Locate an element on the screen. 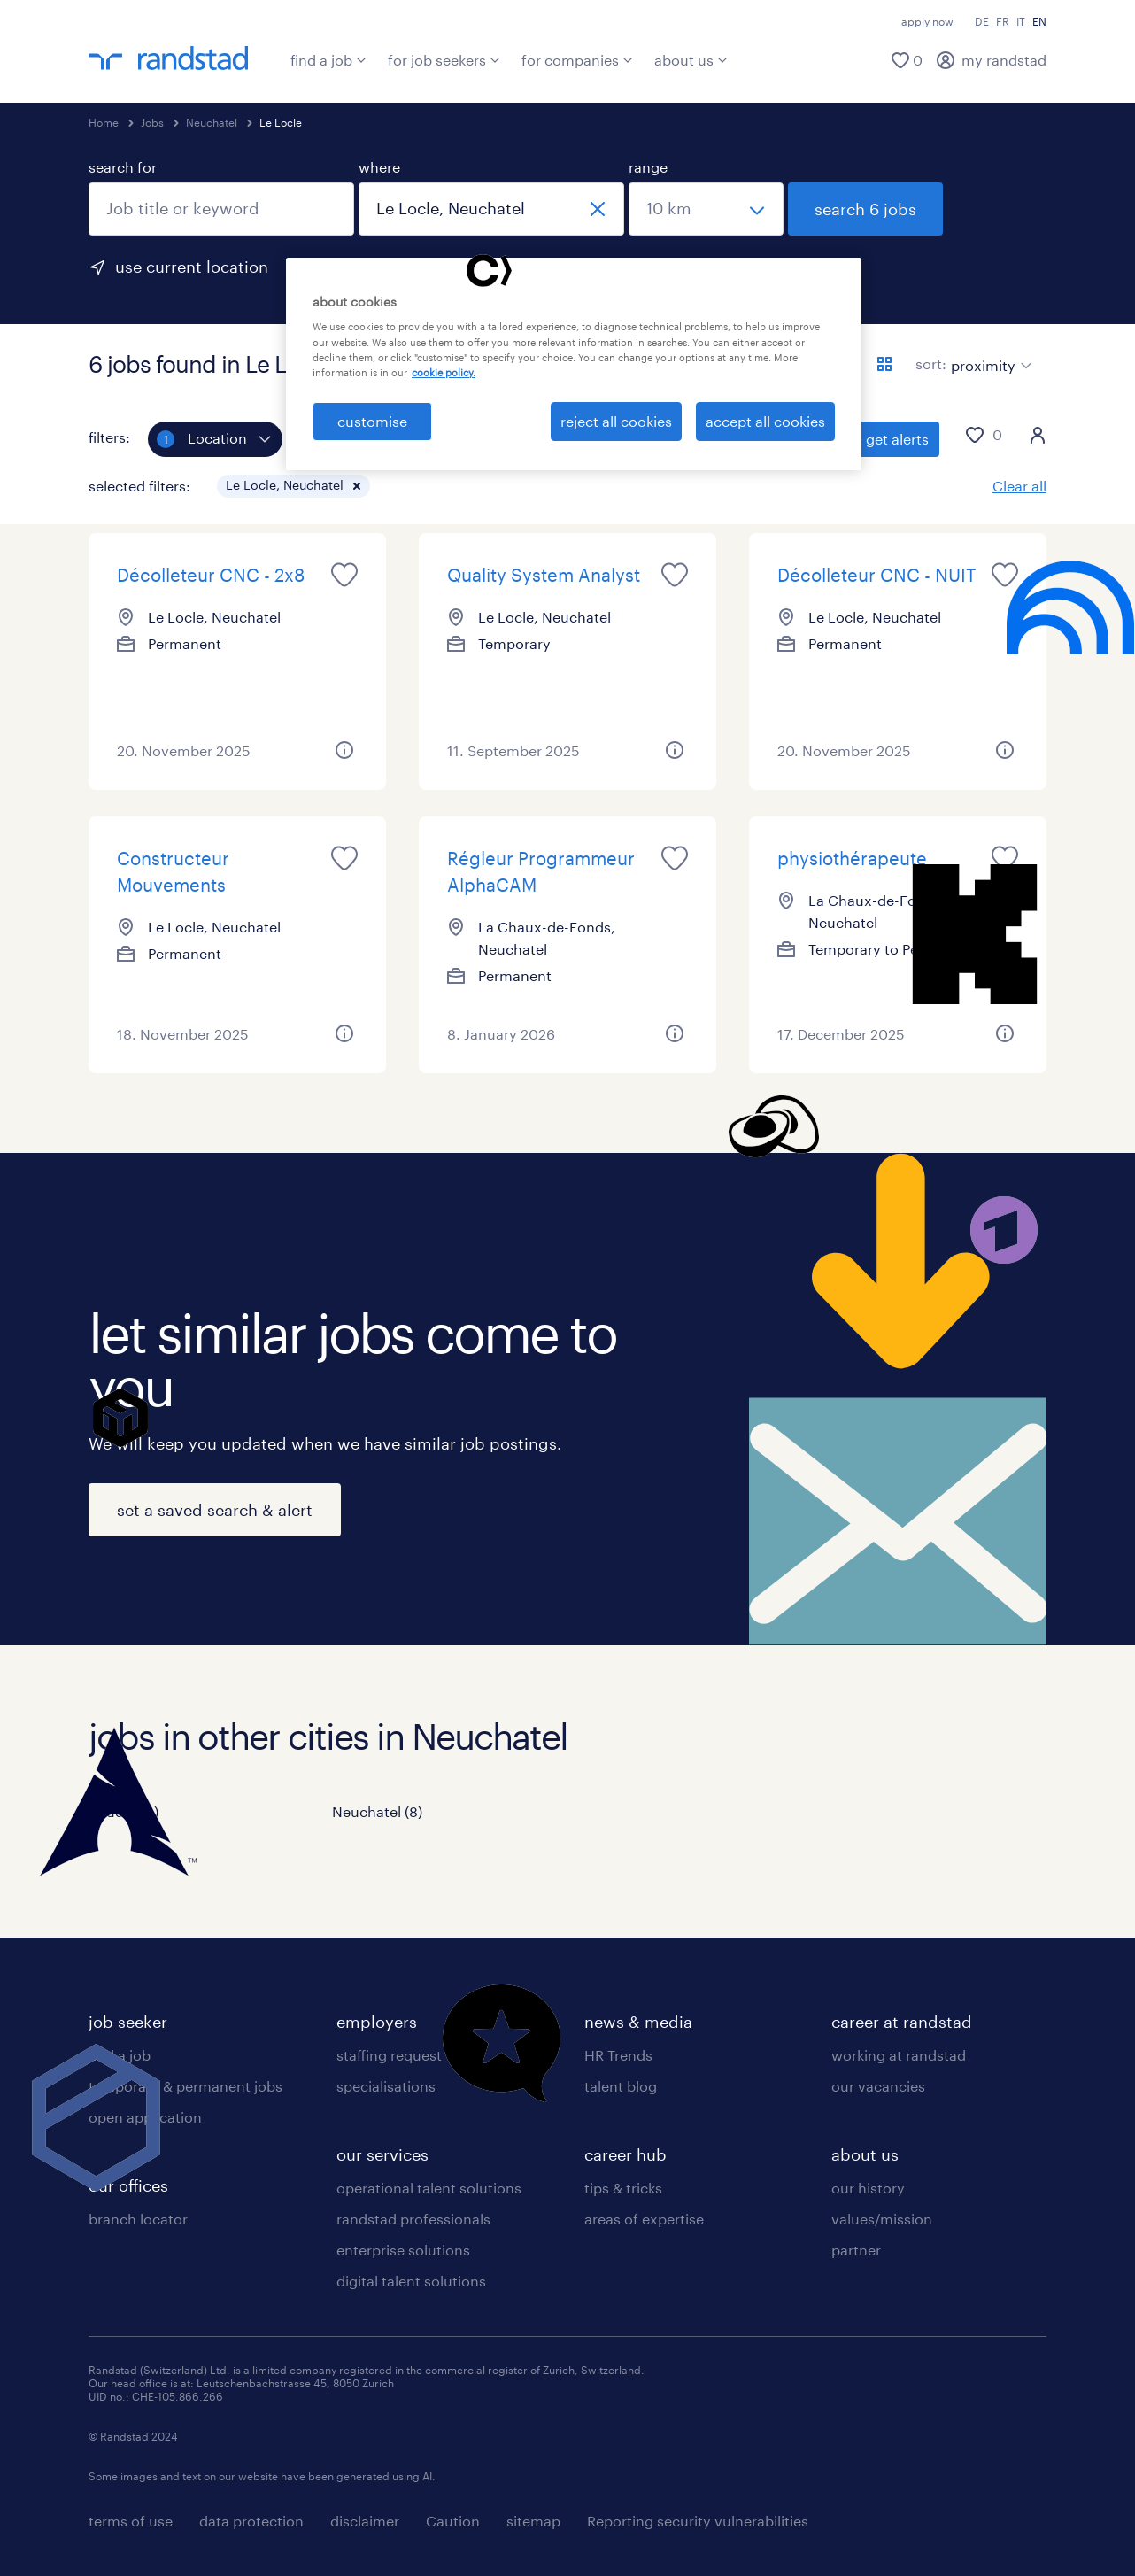 The image size is (1135, 2576). das erste german television network logo is located at coordinates (1004, 1230).